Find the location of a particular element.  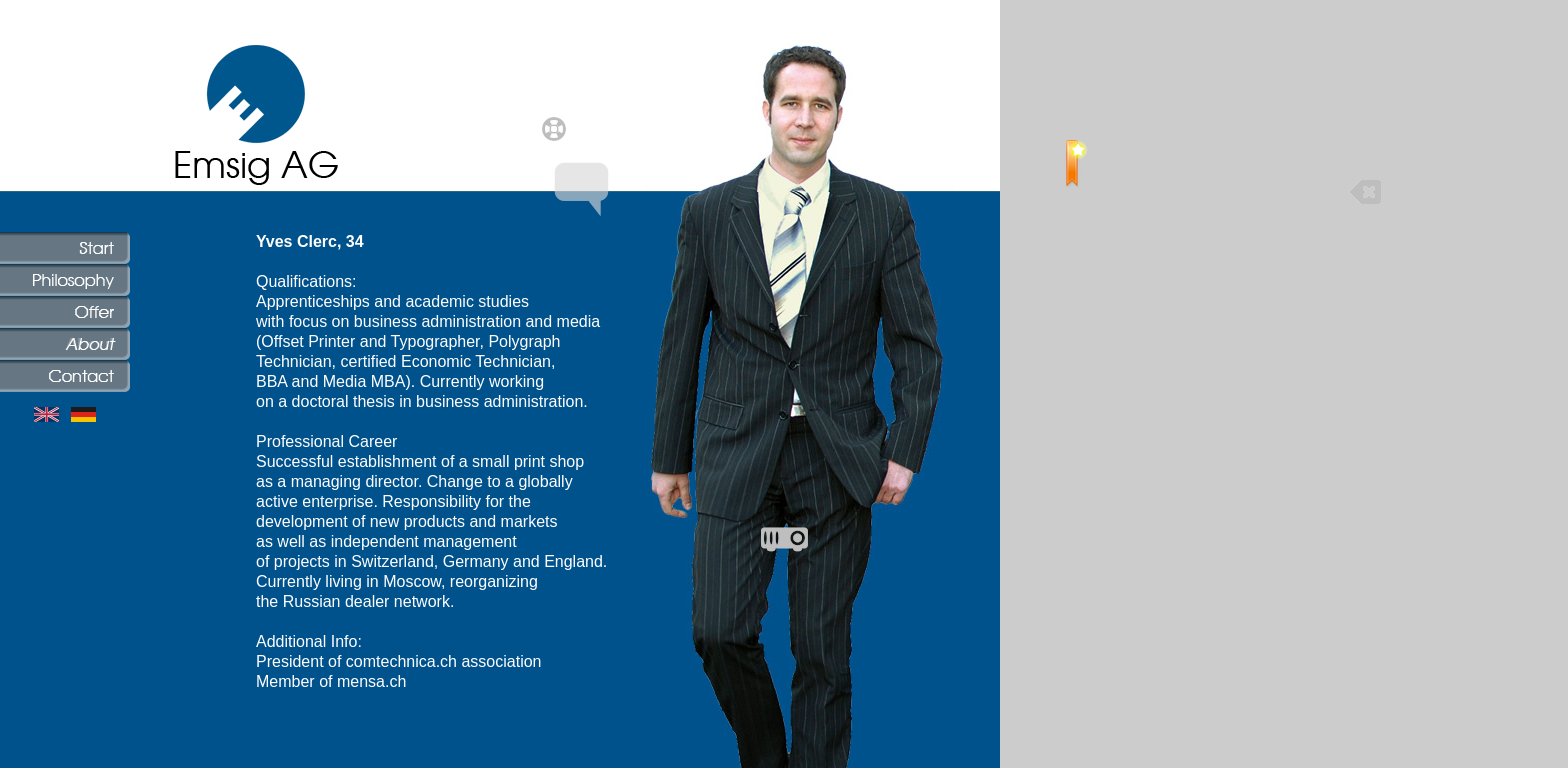

open help documentation is located at coordinates (554, 129).